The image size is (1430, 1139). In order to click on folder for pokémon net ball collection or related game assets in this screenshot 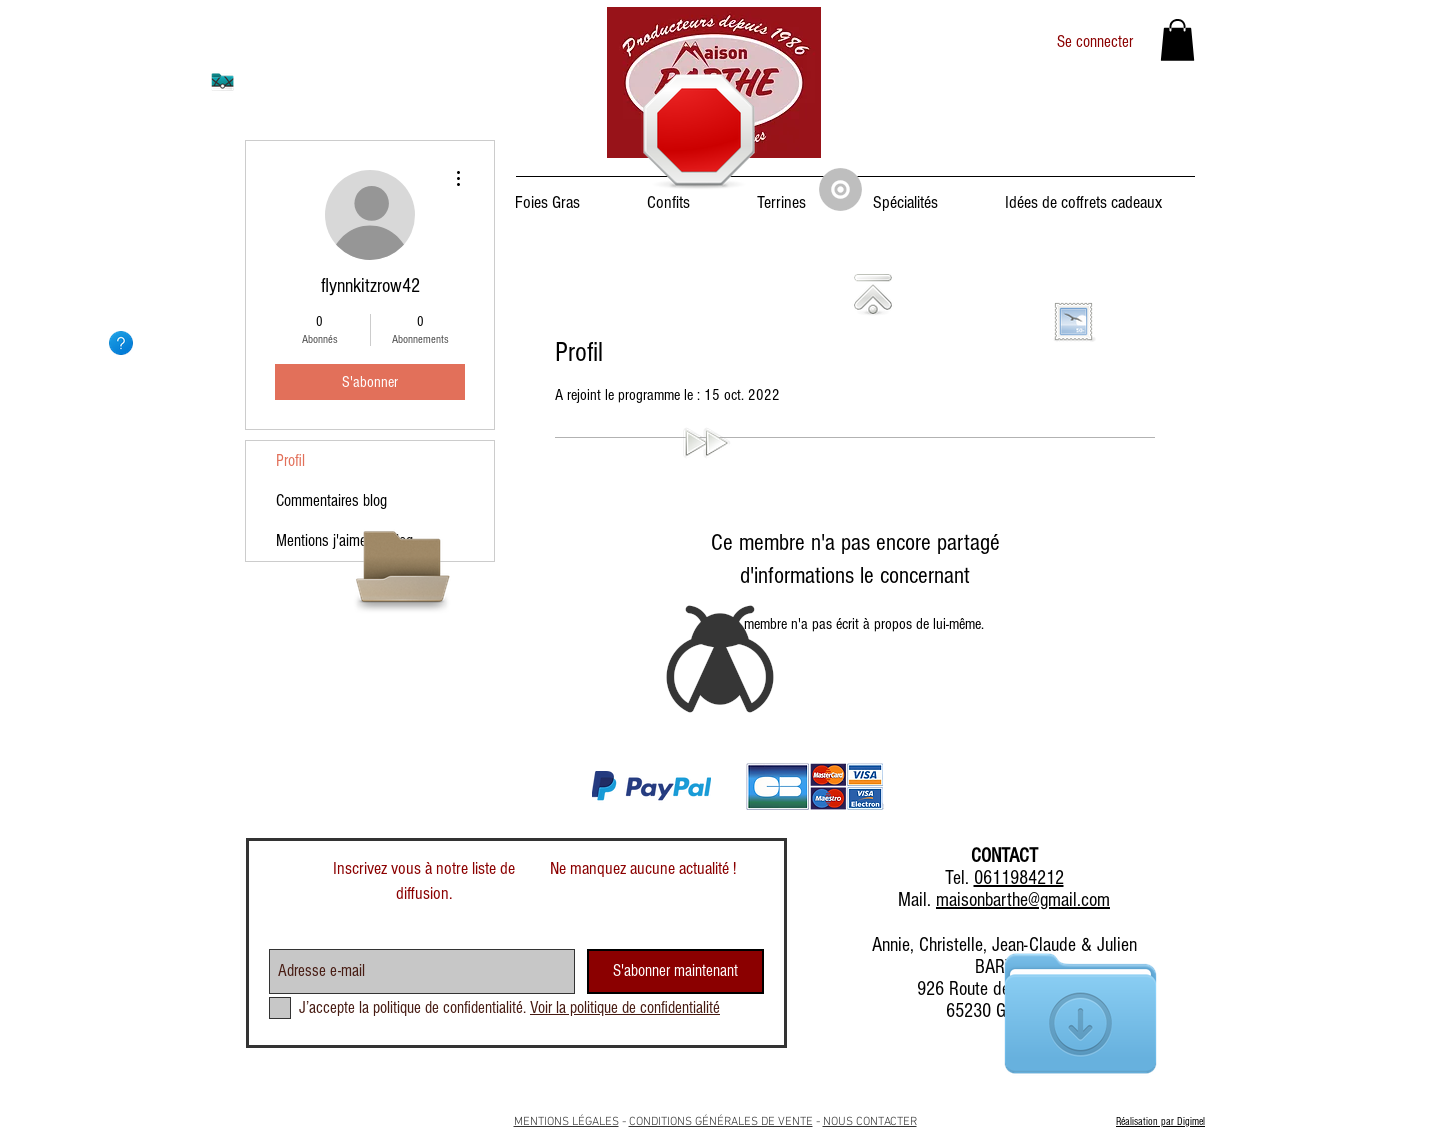, I will do `click(222, 82)`.